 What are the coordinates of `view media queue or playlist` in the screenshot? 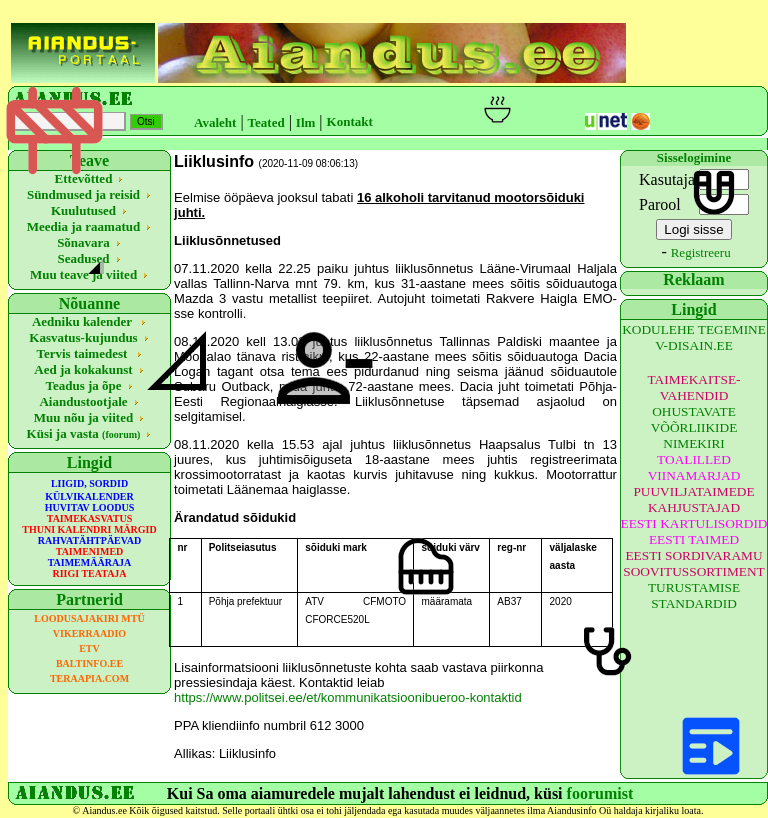 It's located at (711, 746).